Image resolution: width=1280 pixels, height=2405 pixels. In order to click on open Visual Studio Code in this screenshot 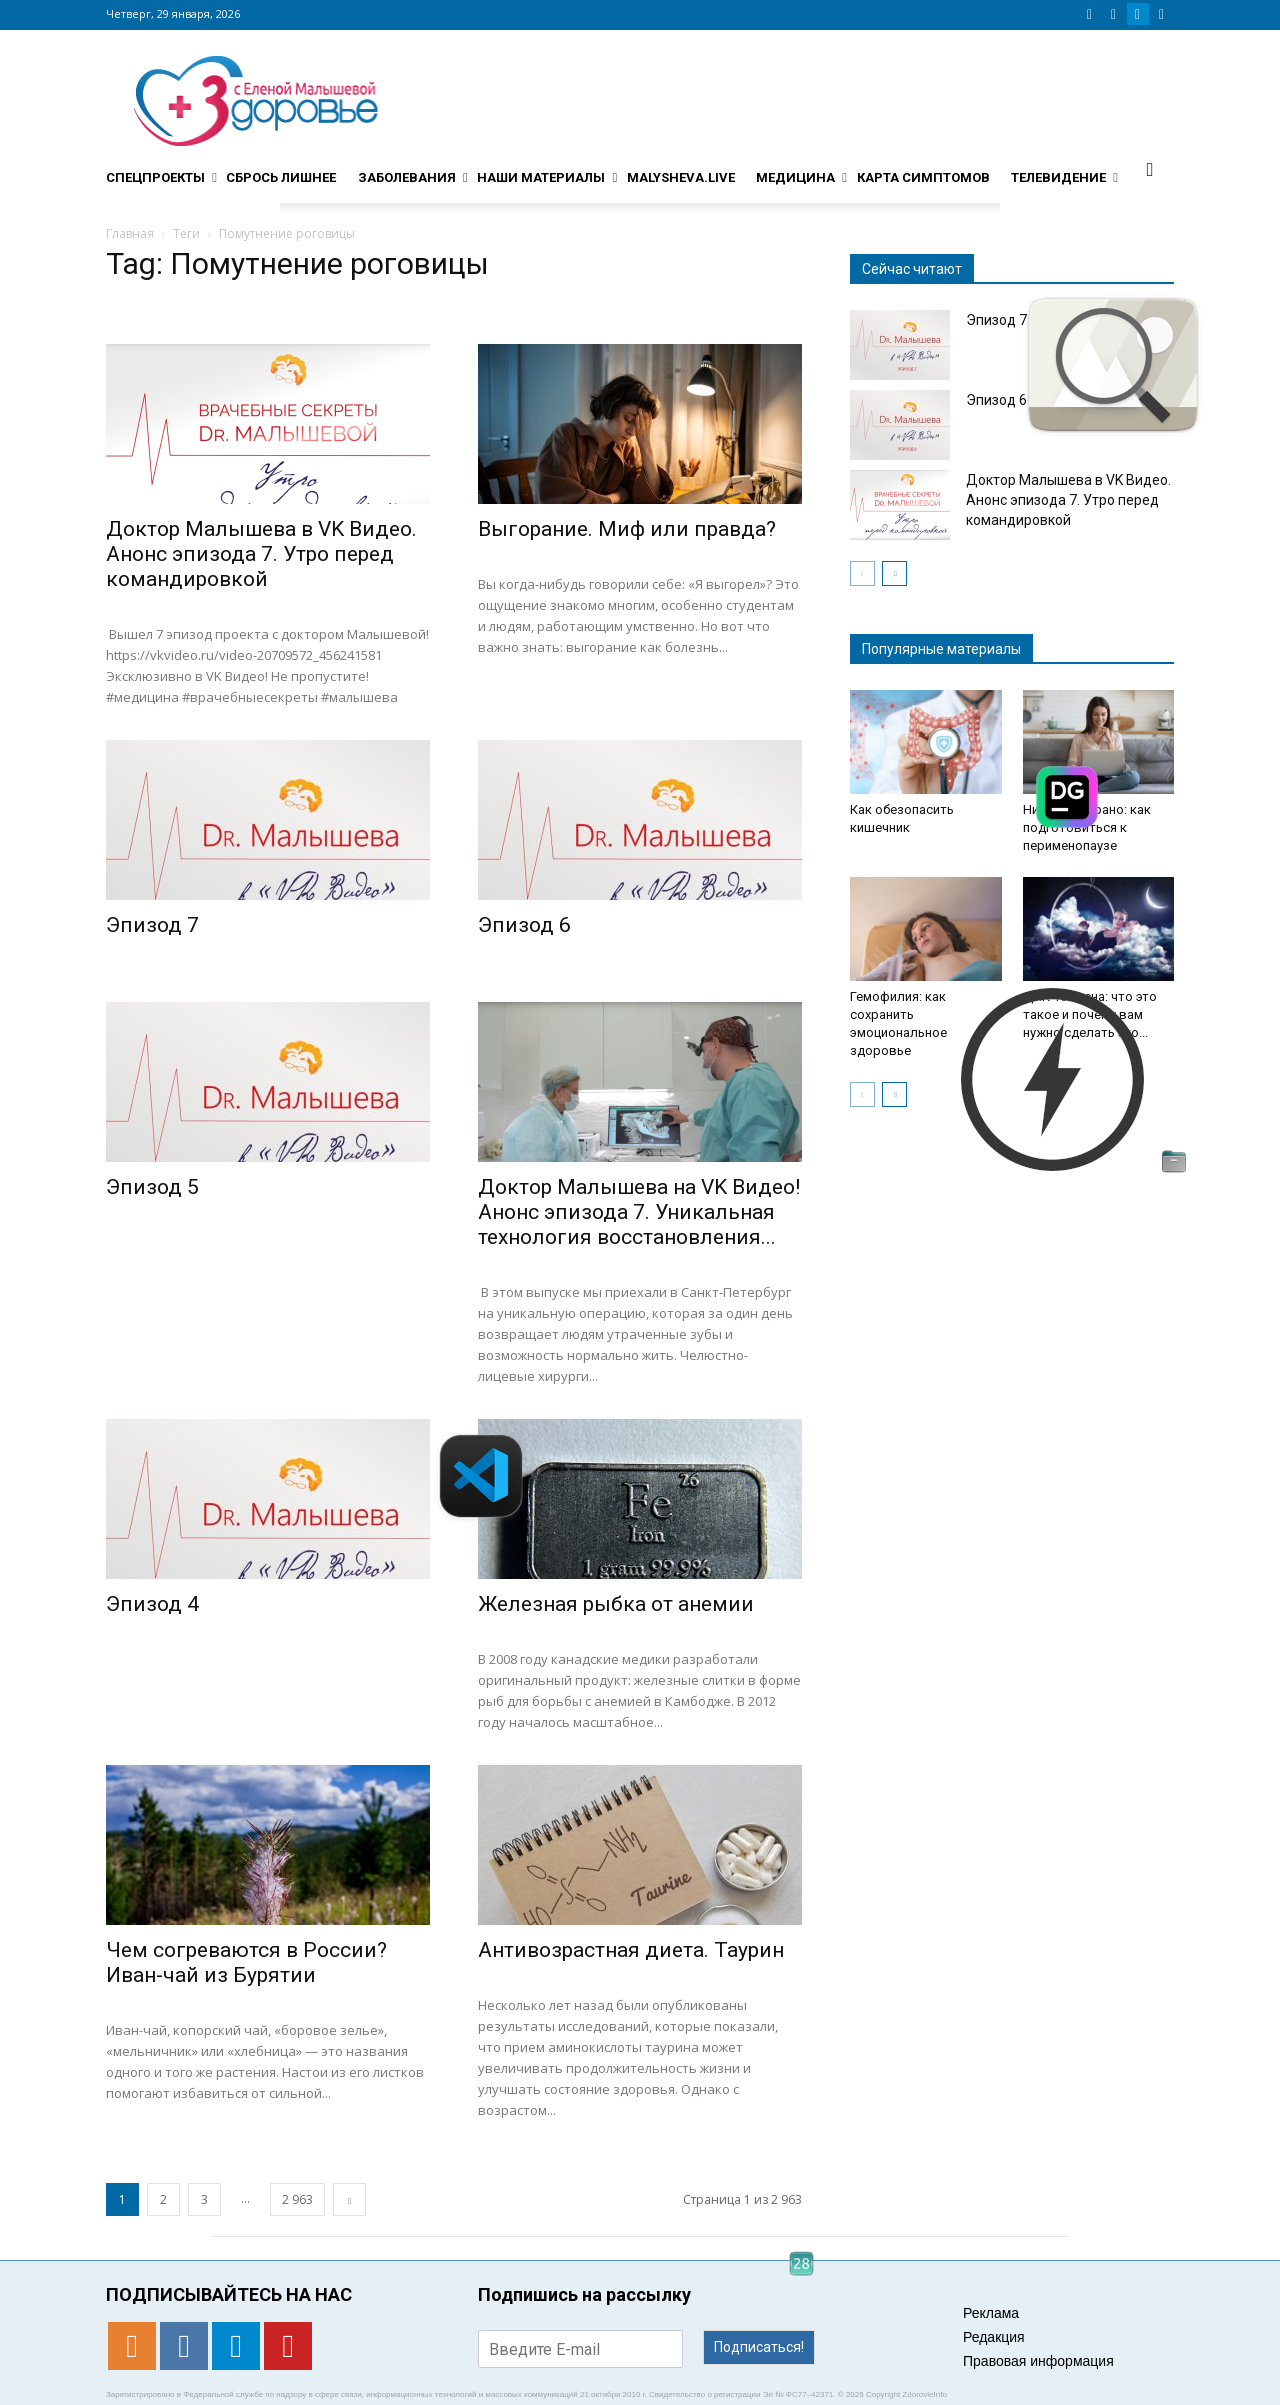, I will do `click(481, 1476)`.